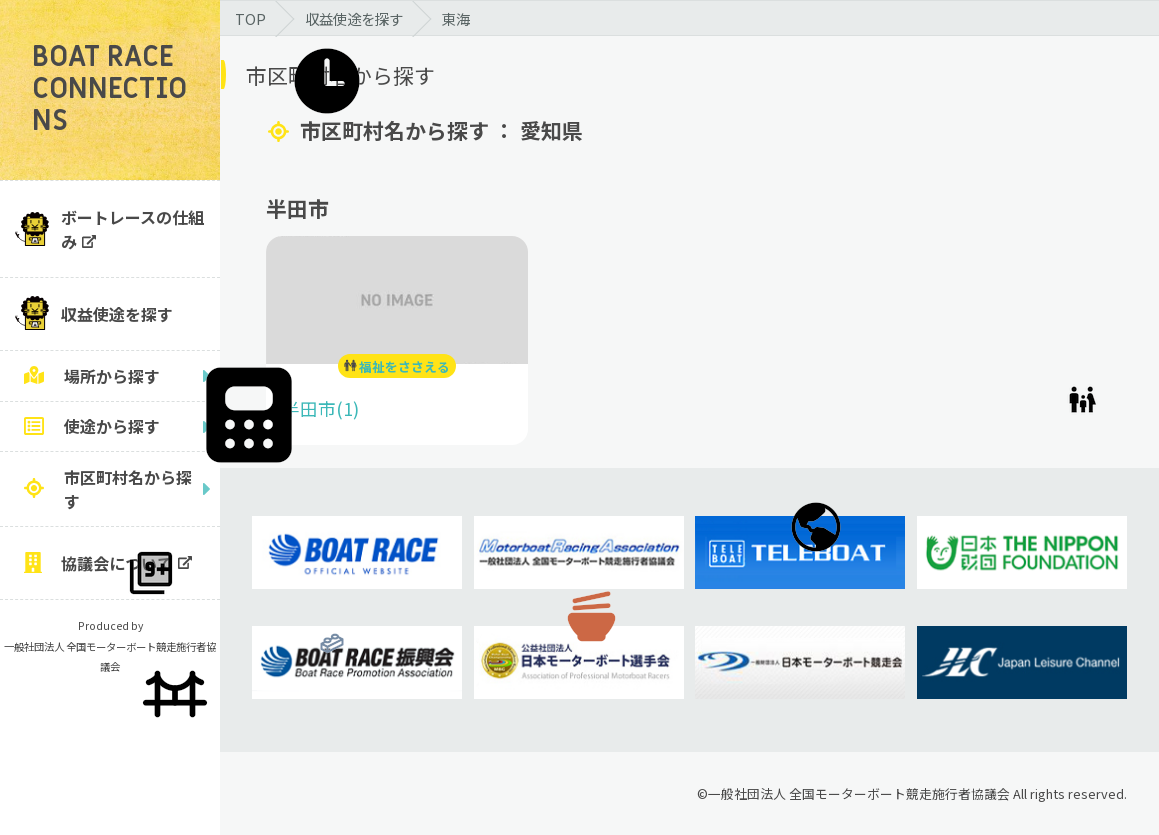 Image resolution: width=1159 pixels, height=835 pixels. I want to click on switch to western hemisphere region, so click(816, 527).